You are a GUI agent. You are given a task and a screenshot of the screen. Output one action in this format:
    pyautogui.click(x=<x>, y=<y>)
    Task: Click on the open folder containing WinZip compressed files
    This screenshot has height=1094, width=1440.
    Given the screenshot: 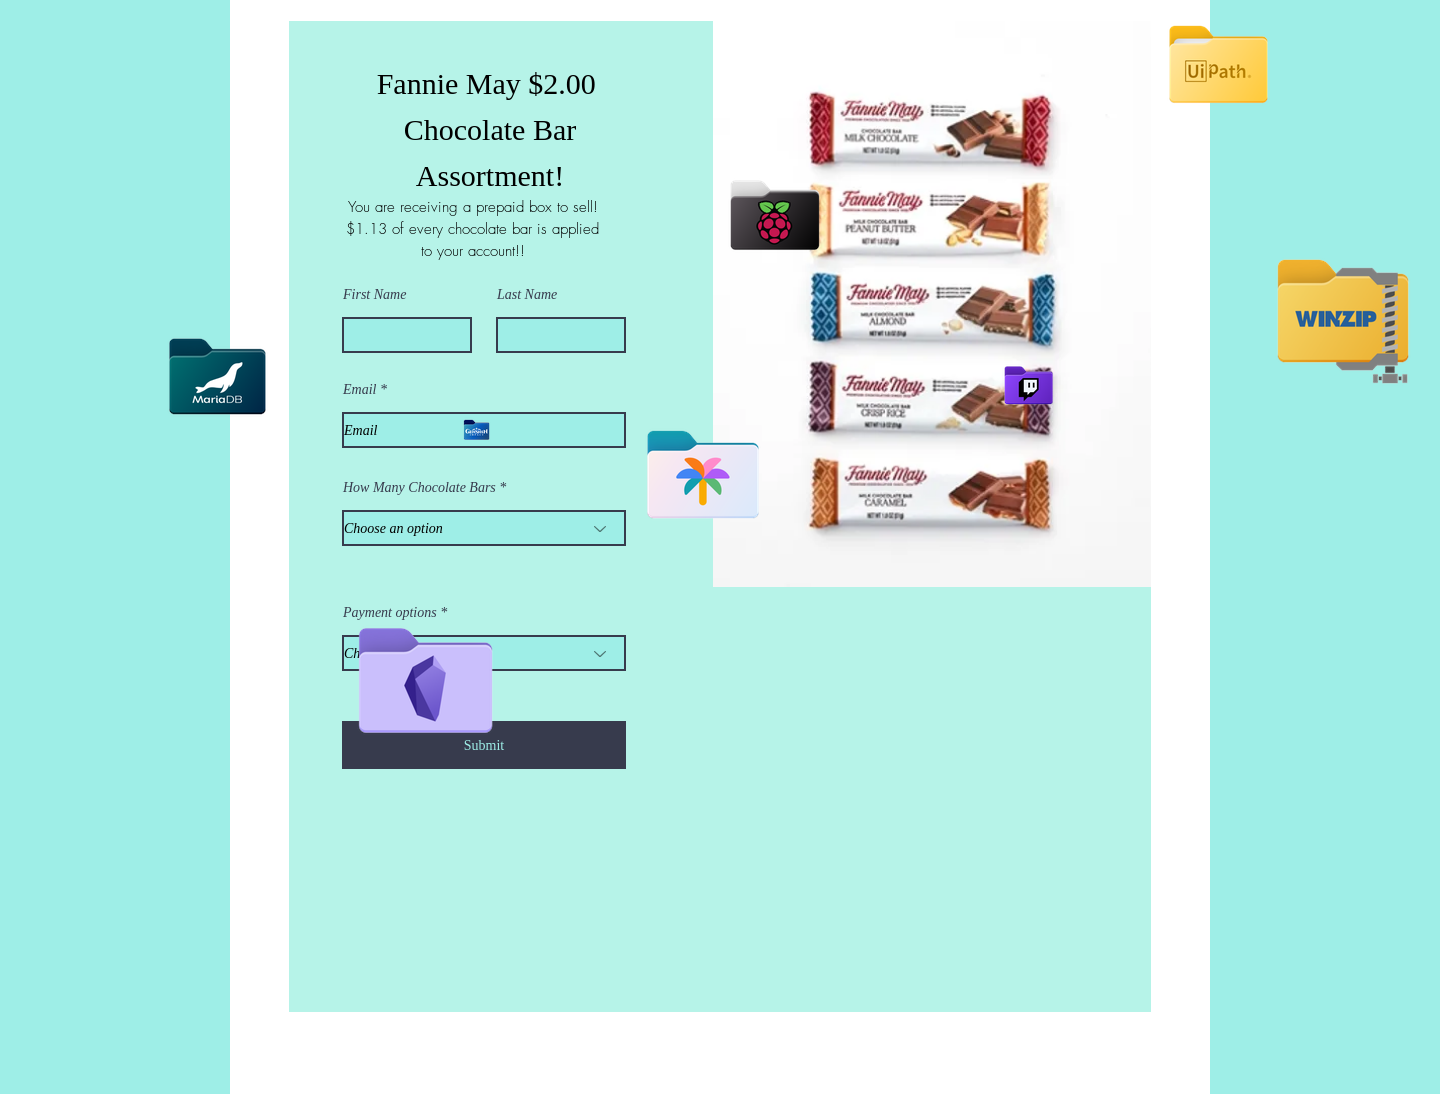 What is the action you would take?
    pyautogui.click(x=1342, y=314)
    